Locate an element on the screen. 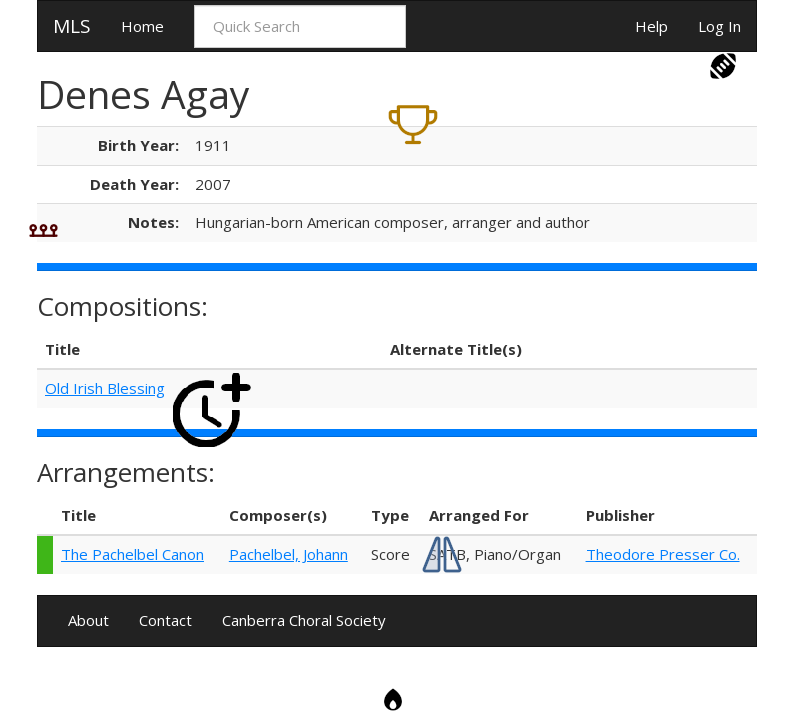  access football or american sports content is located at coordinates (723, 66).